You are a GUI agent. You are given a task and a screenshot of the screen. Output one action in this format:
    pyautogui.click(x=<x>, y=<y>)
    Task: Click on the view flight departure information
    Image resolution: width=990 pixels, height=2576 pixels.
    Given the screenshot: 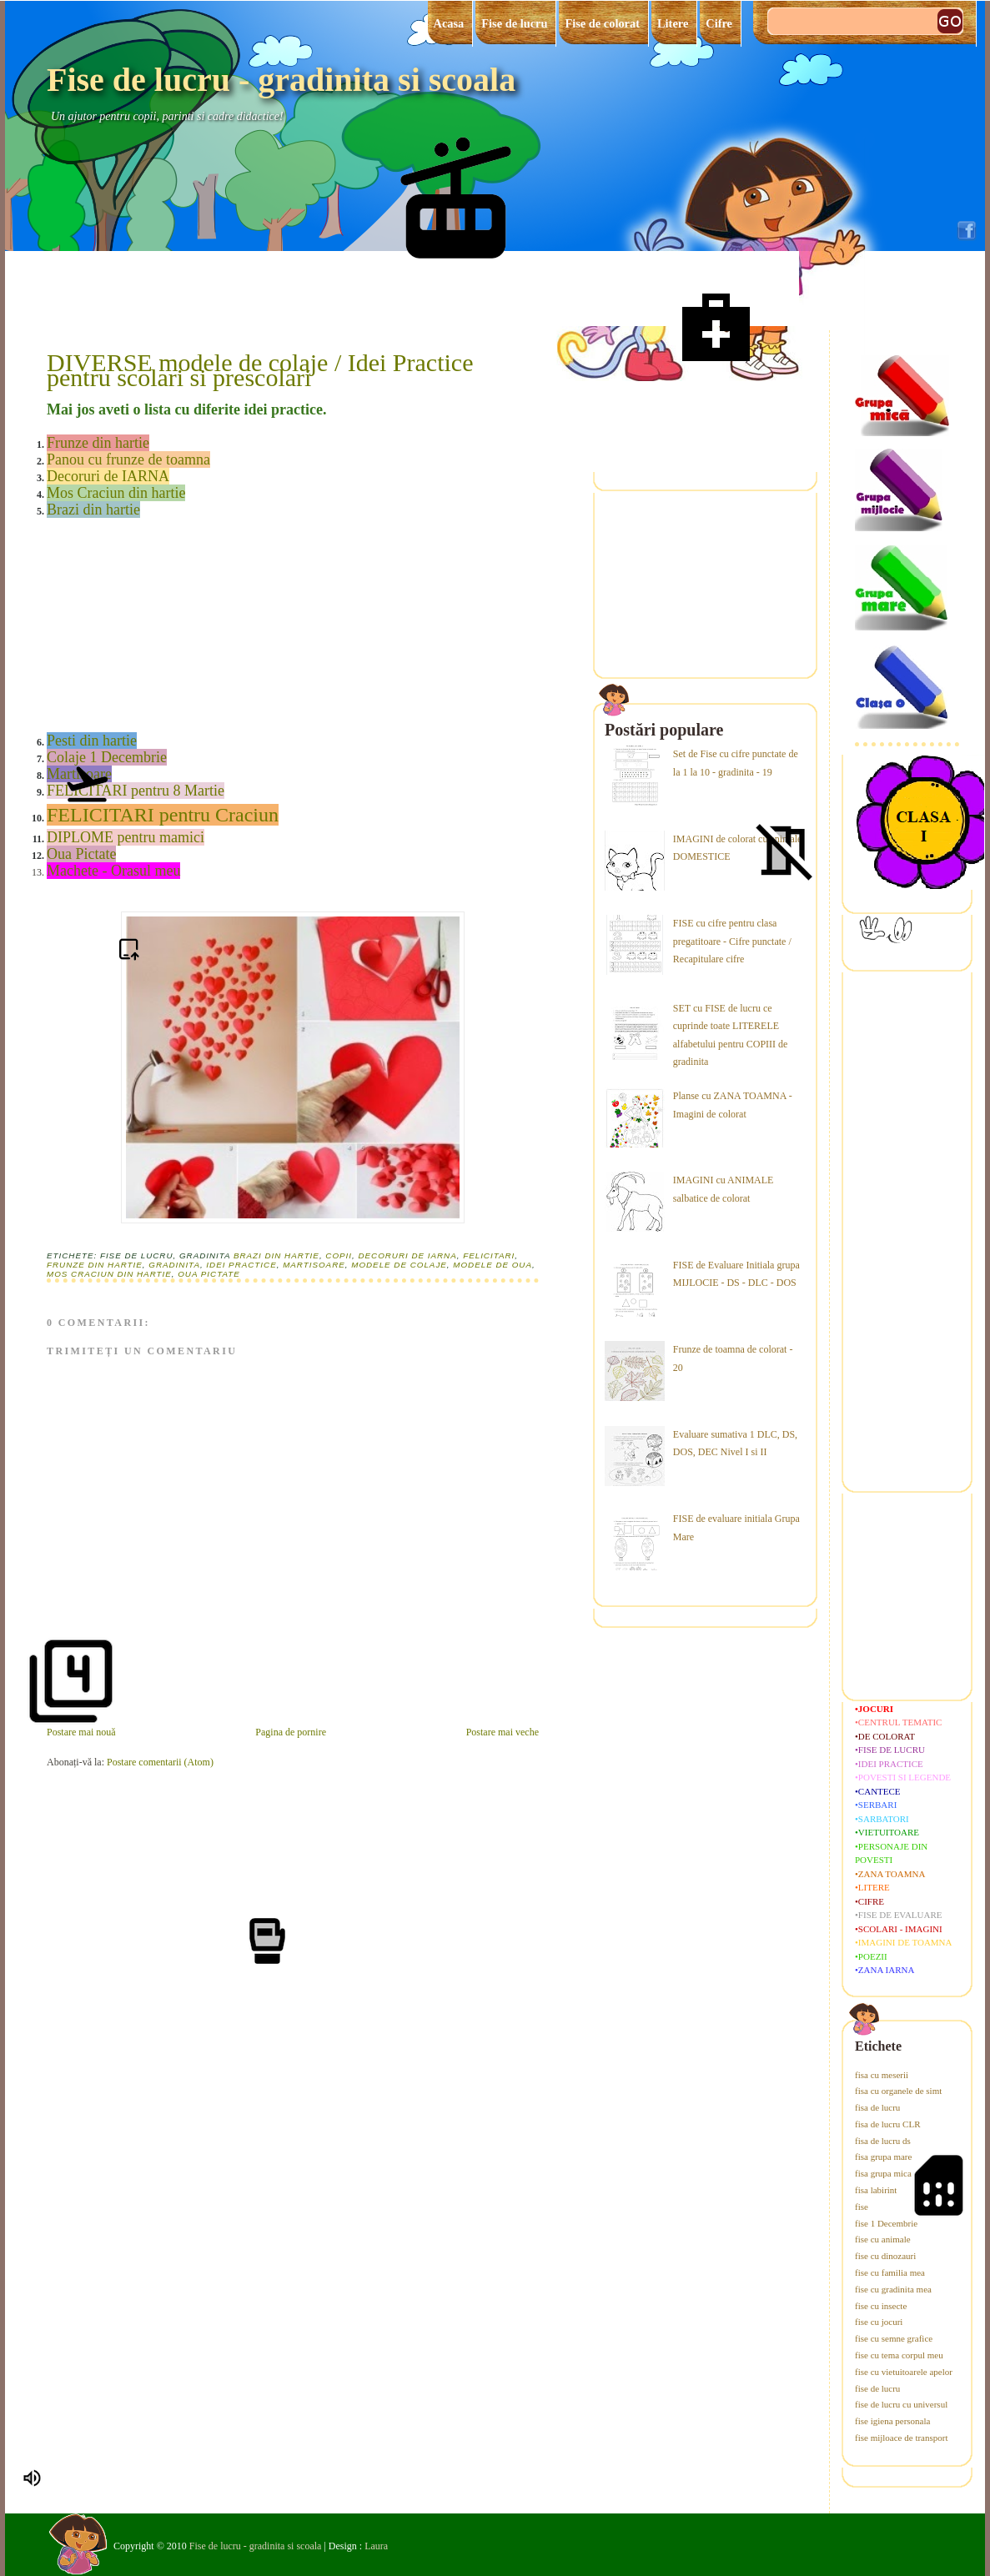 What is the action you would take?
    pyautogui.click(x=87, y=783)
    